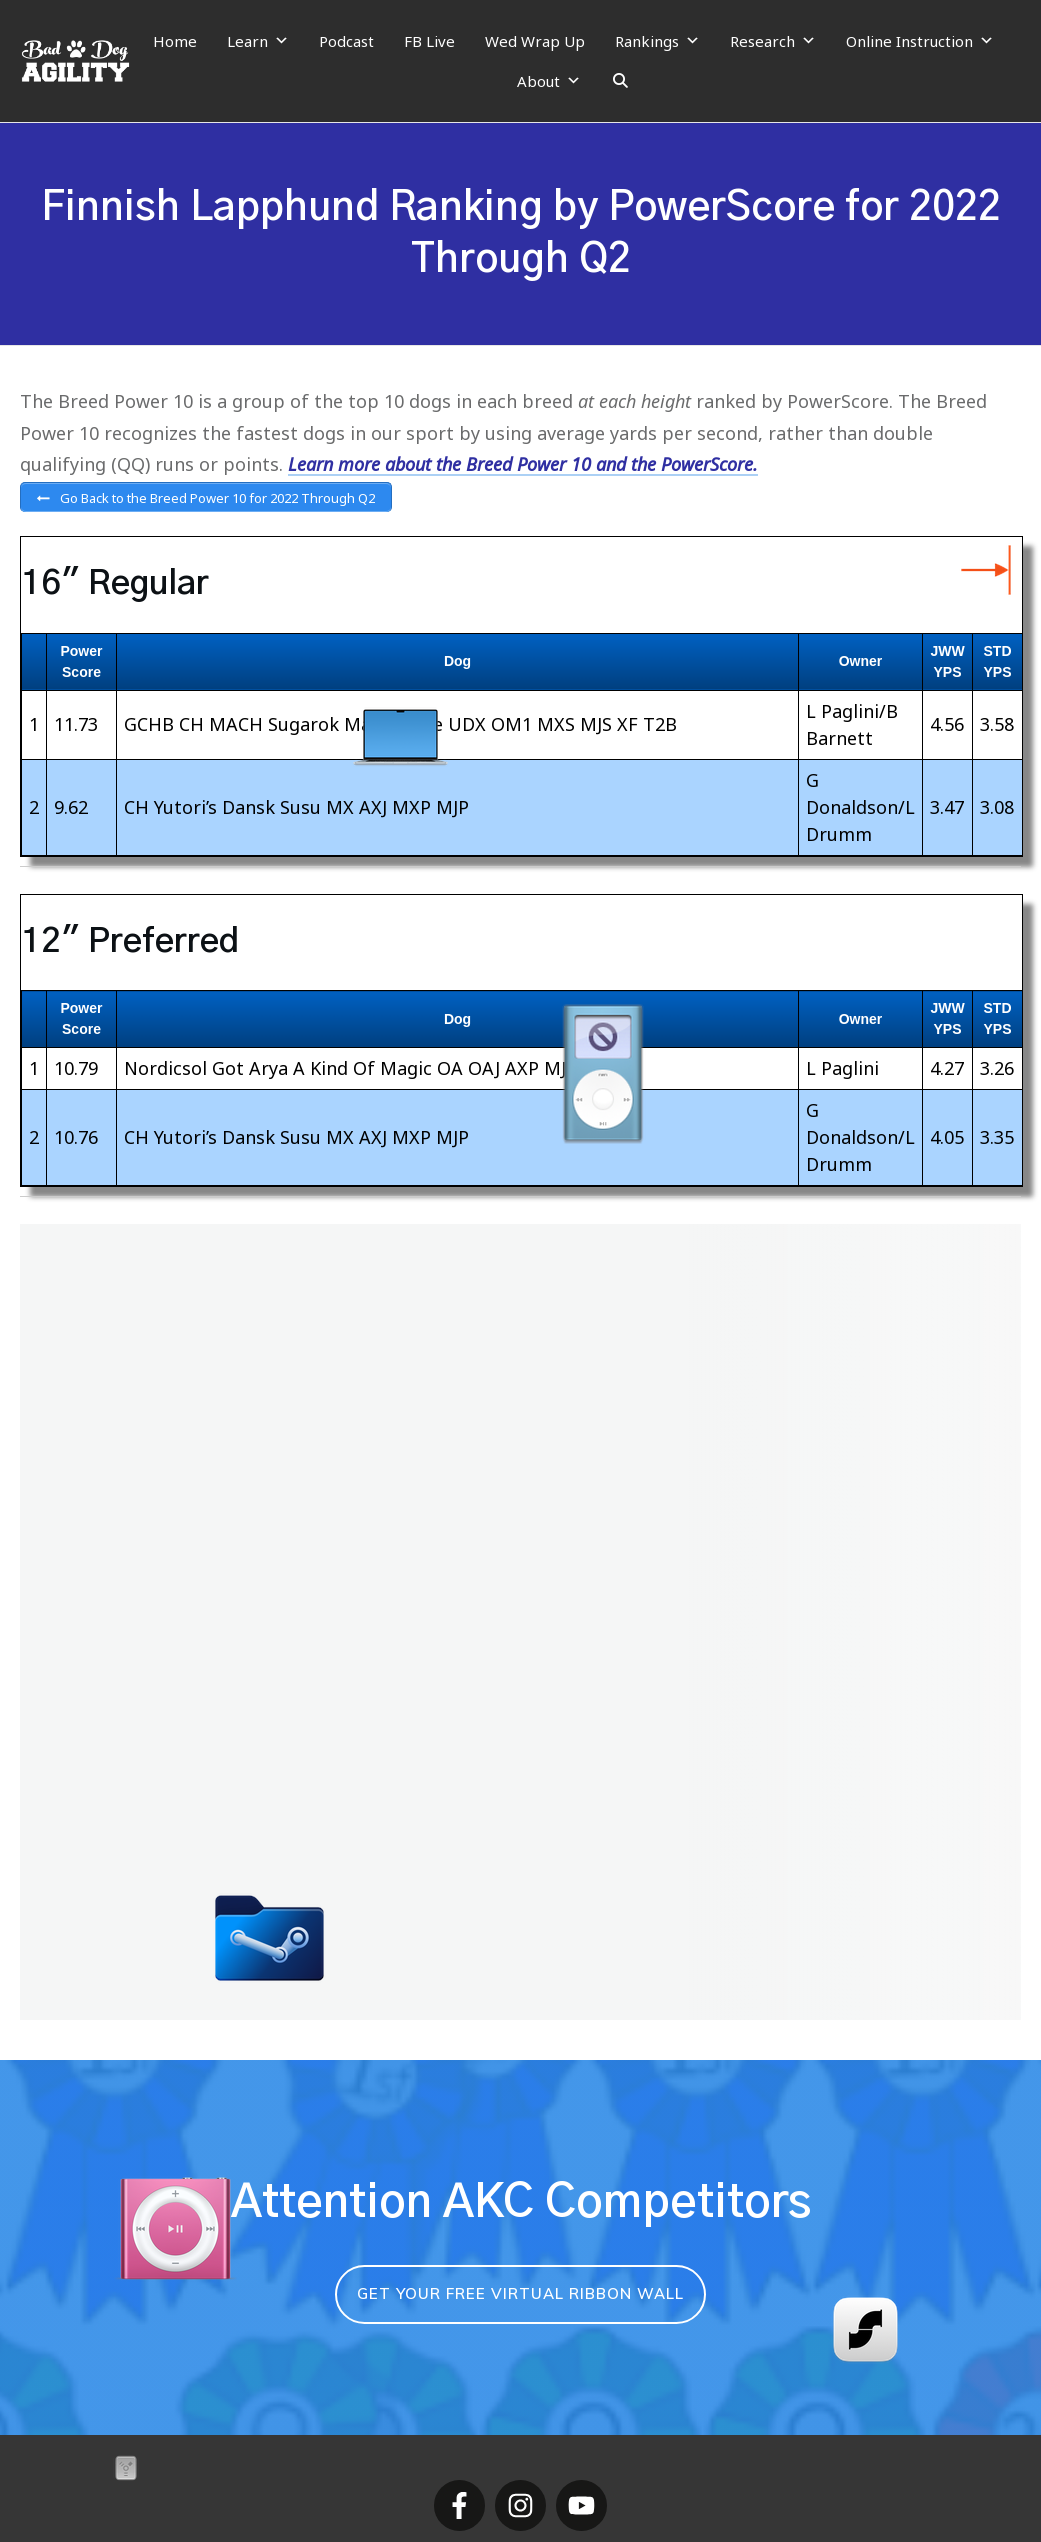 This screenshot has width=1041, height=2542. Describe the element at coordinates (175, 2228) in the screenshot. I see `iPod shuffle device connected` at that location.